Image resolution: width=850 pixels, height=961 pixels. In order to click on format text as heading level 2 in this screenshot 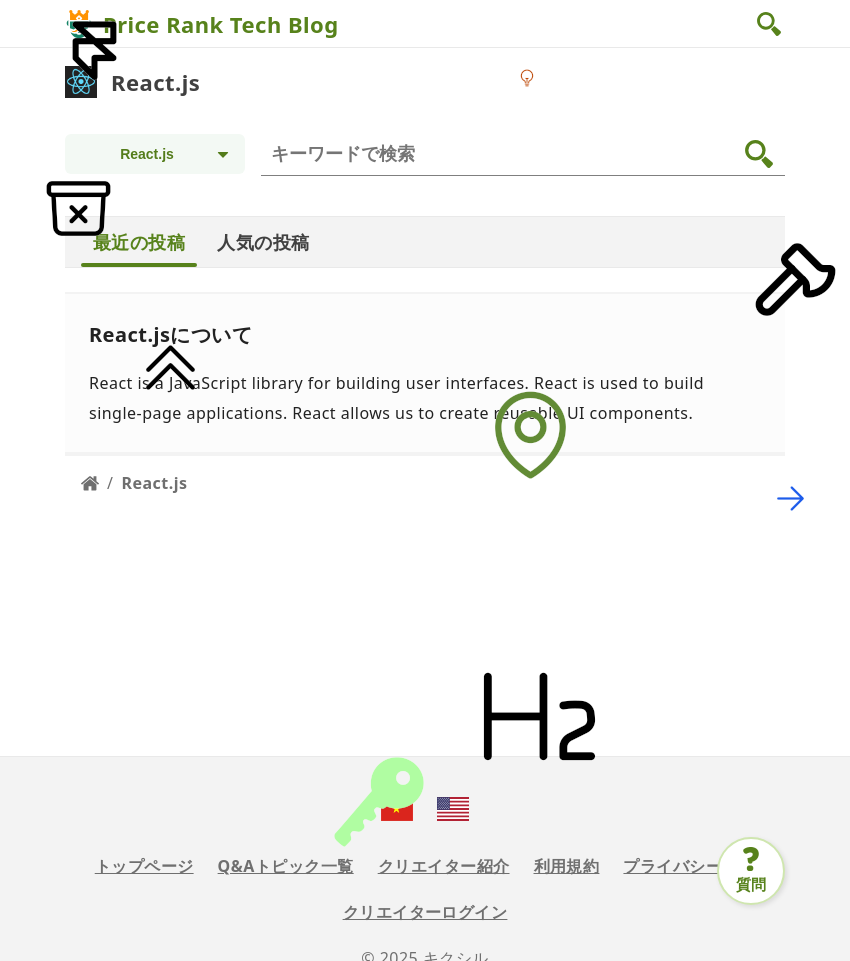, I will do `click(539, 716)`.